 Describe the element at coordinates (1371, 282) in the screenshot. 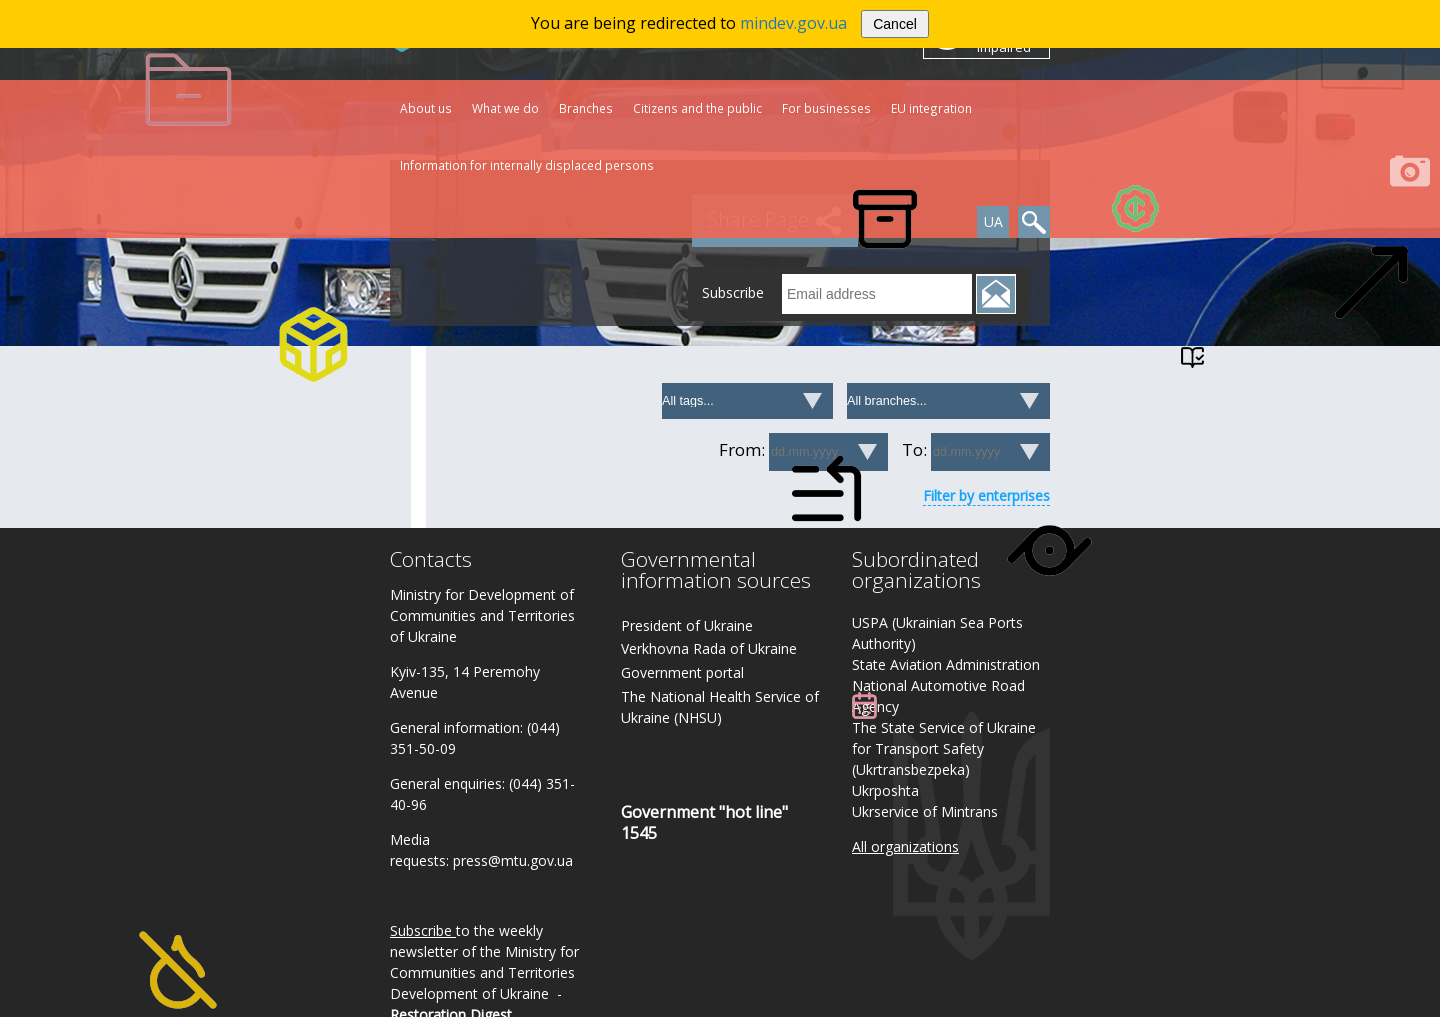

I see `move item to upper right position` at that location.